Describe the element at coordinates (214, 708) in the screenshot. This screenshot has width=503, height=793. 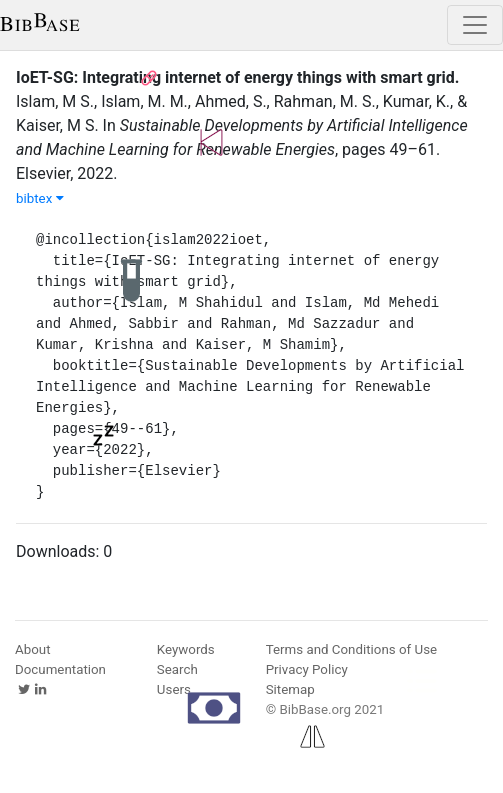
I see `view your account balance` at that location.